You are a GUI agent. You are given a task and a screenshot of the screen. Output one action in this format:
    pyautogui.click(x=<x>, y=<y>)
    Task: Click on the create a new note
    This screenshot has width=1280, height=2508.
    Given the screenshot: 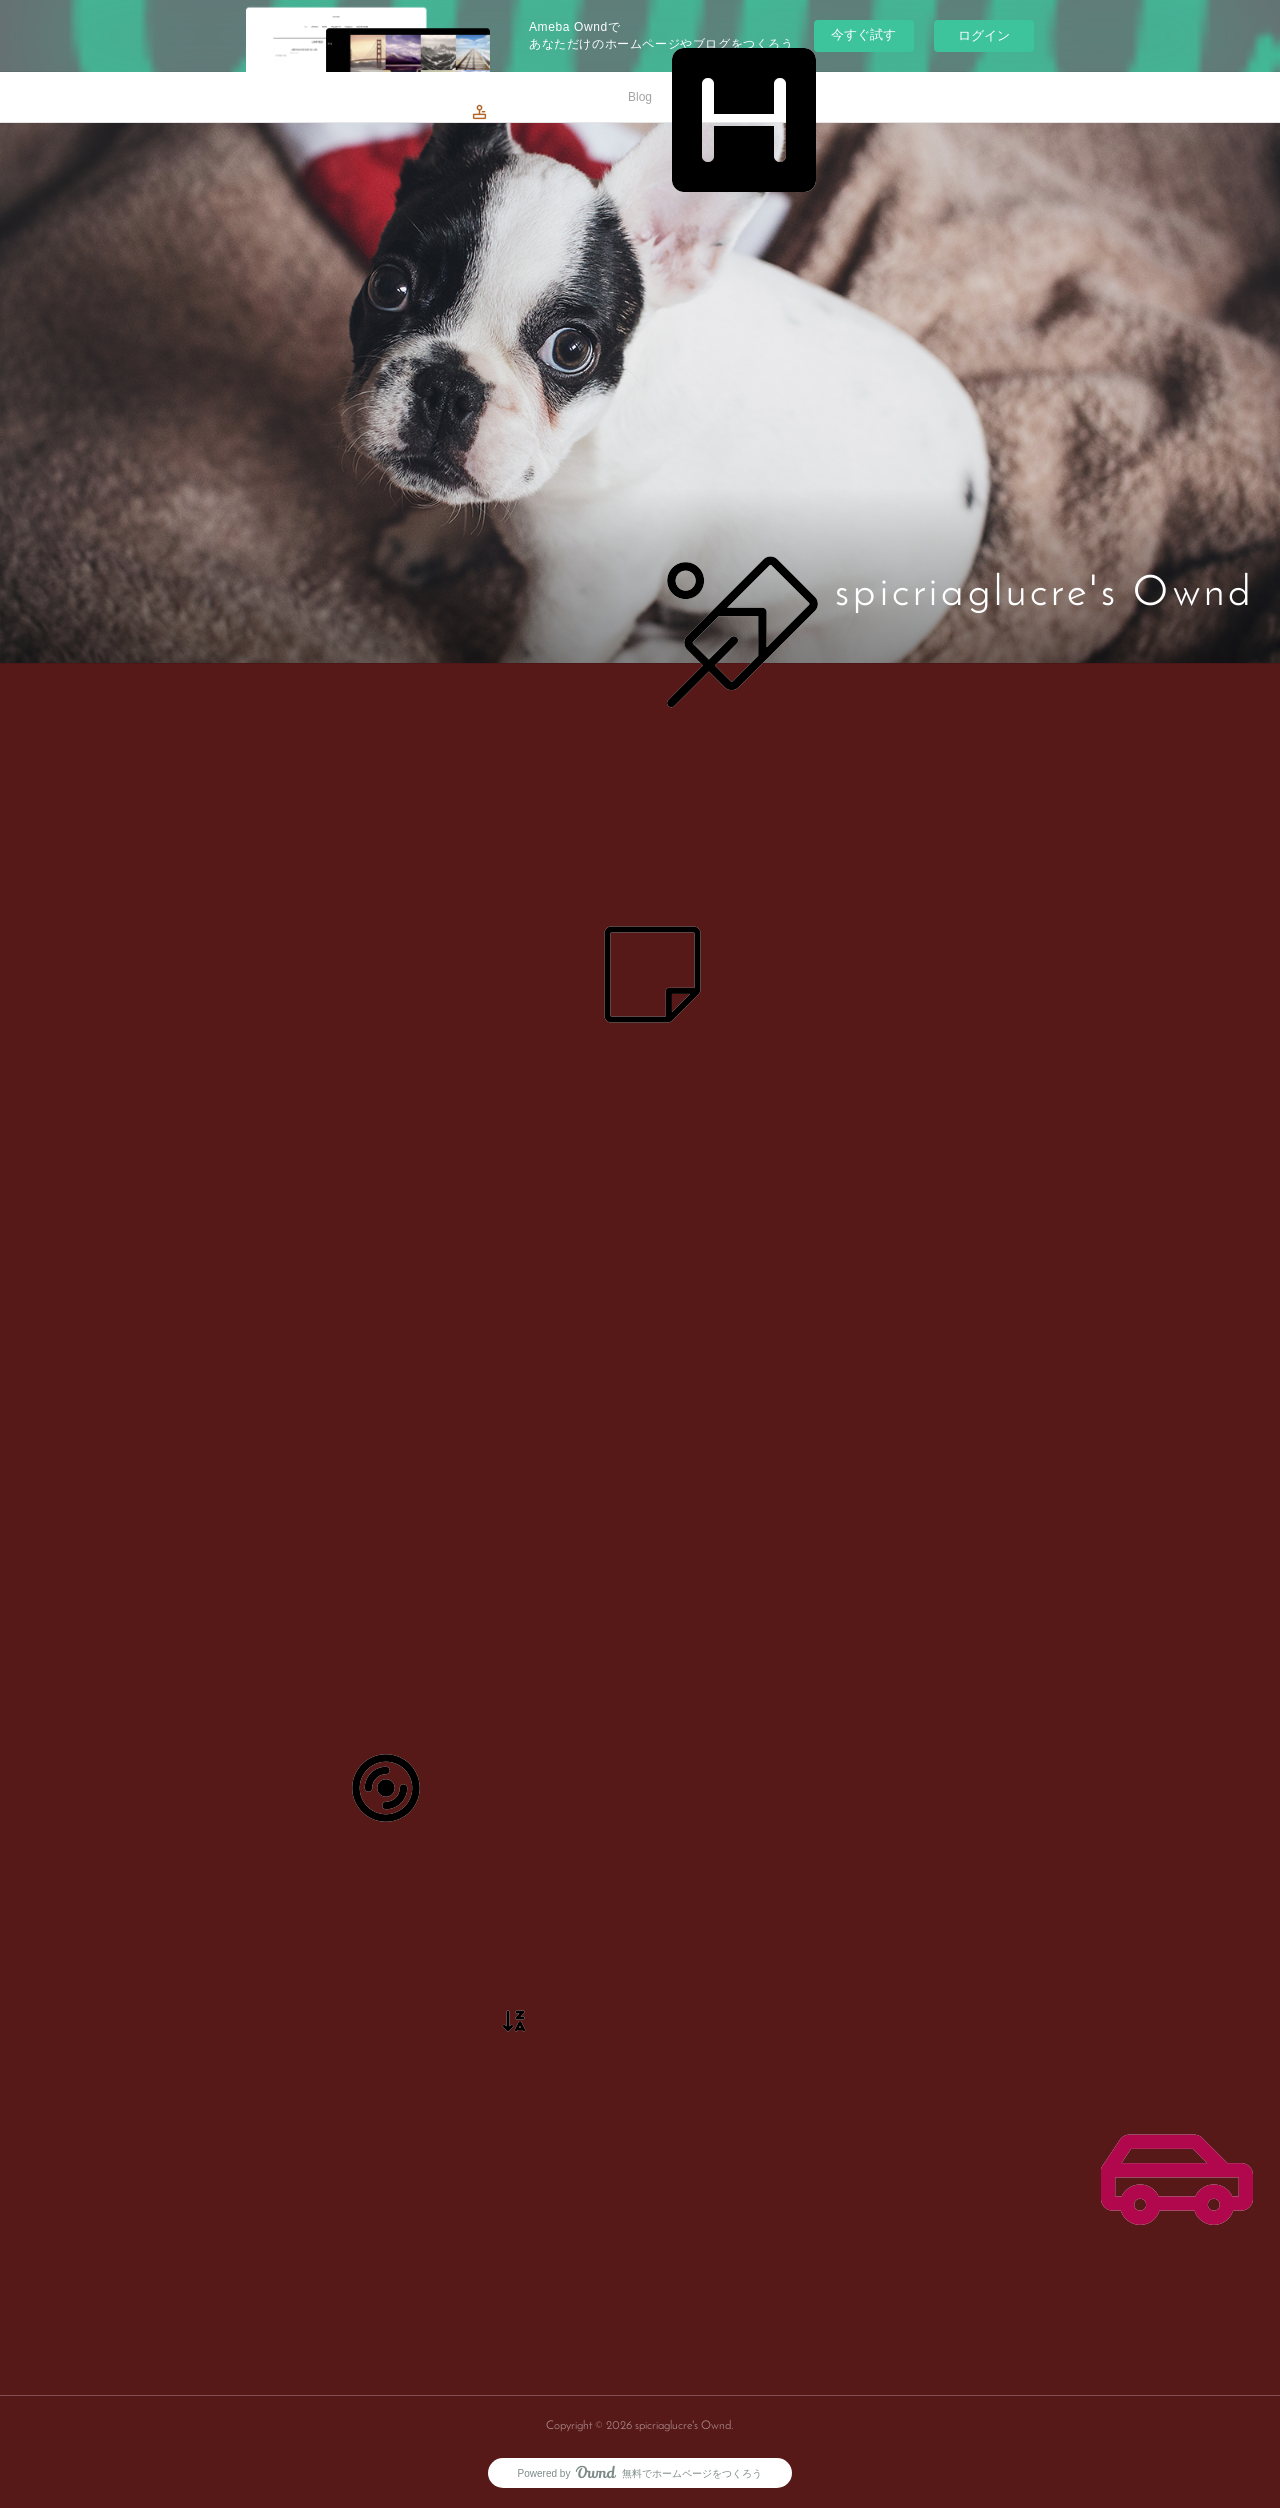 What is the action you would take?
    pyautogui.click(x=652, y=974)
    